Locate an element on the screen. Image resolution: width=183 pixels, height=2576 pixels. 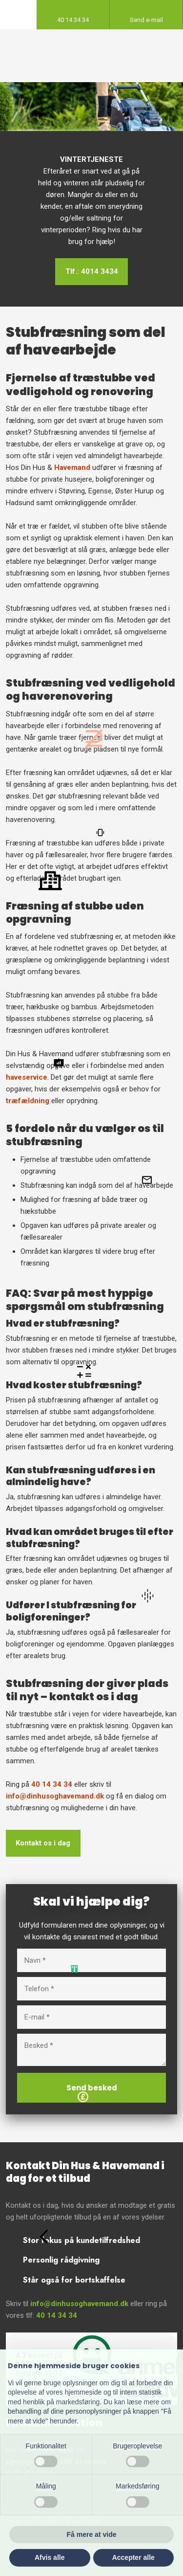
view presentation with data charts is located at coordinates (59, 1063).